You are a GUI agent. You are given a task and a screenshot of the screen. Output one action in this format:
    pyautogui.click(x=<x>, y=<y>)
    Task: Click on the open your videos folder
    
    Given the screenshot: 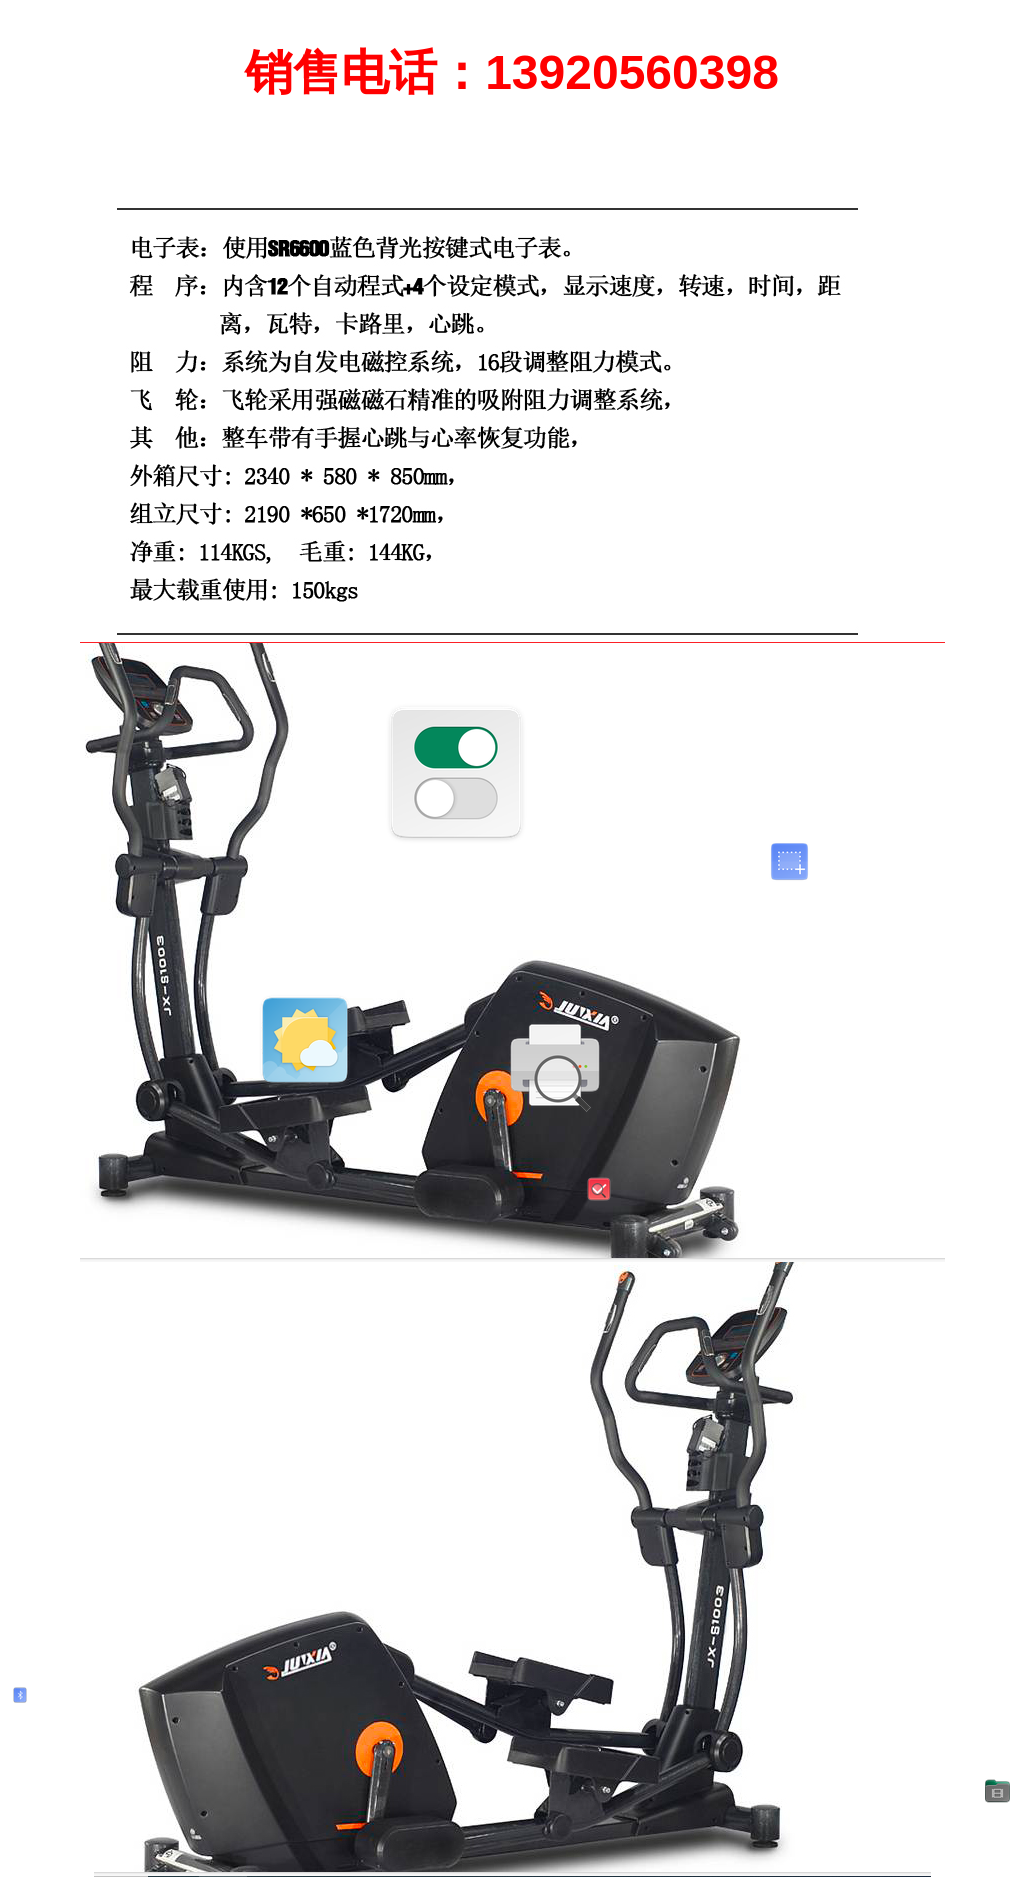 What is the action you would take?
    pyautogui.click(x=997, y=1790)
    